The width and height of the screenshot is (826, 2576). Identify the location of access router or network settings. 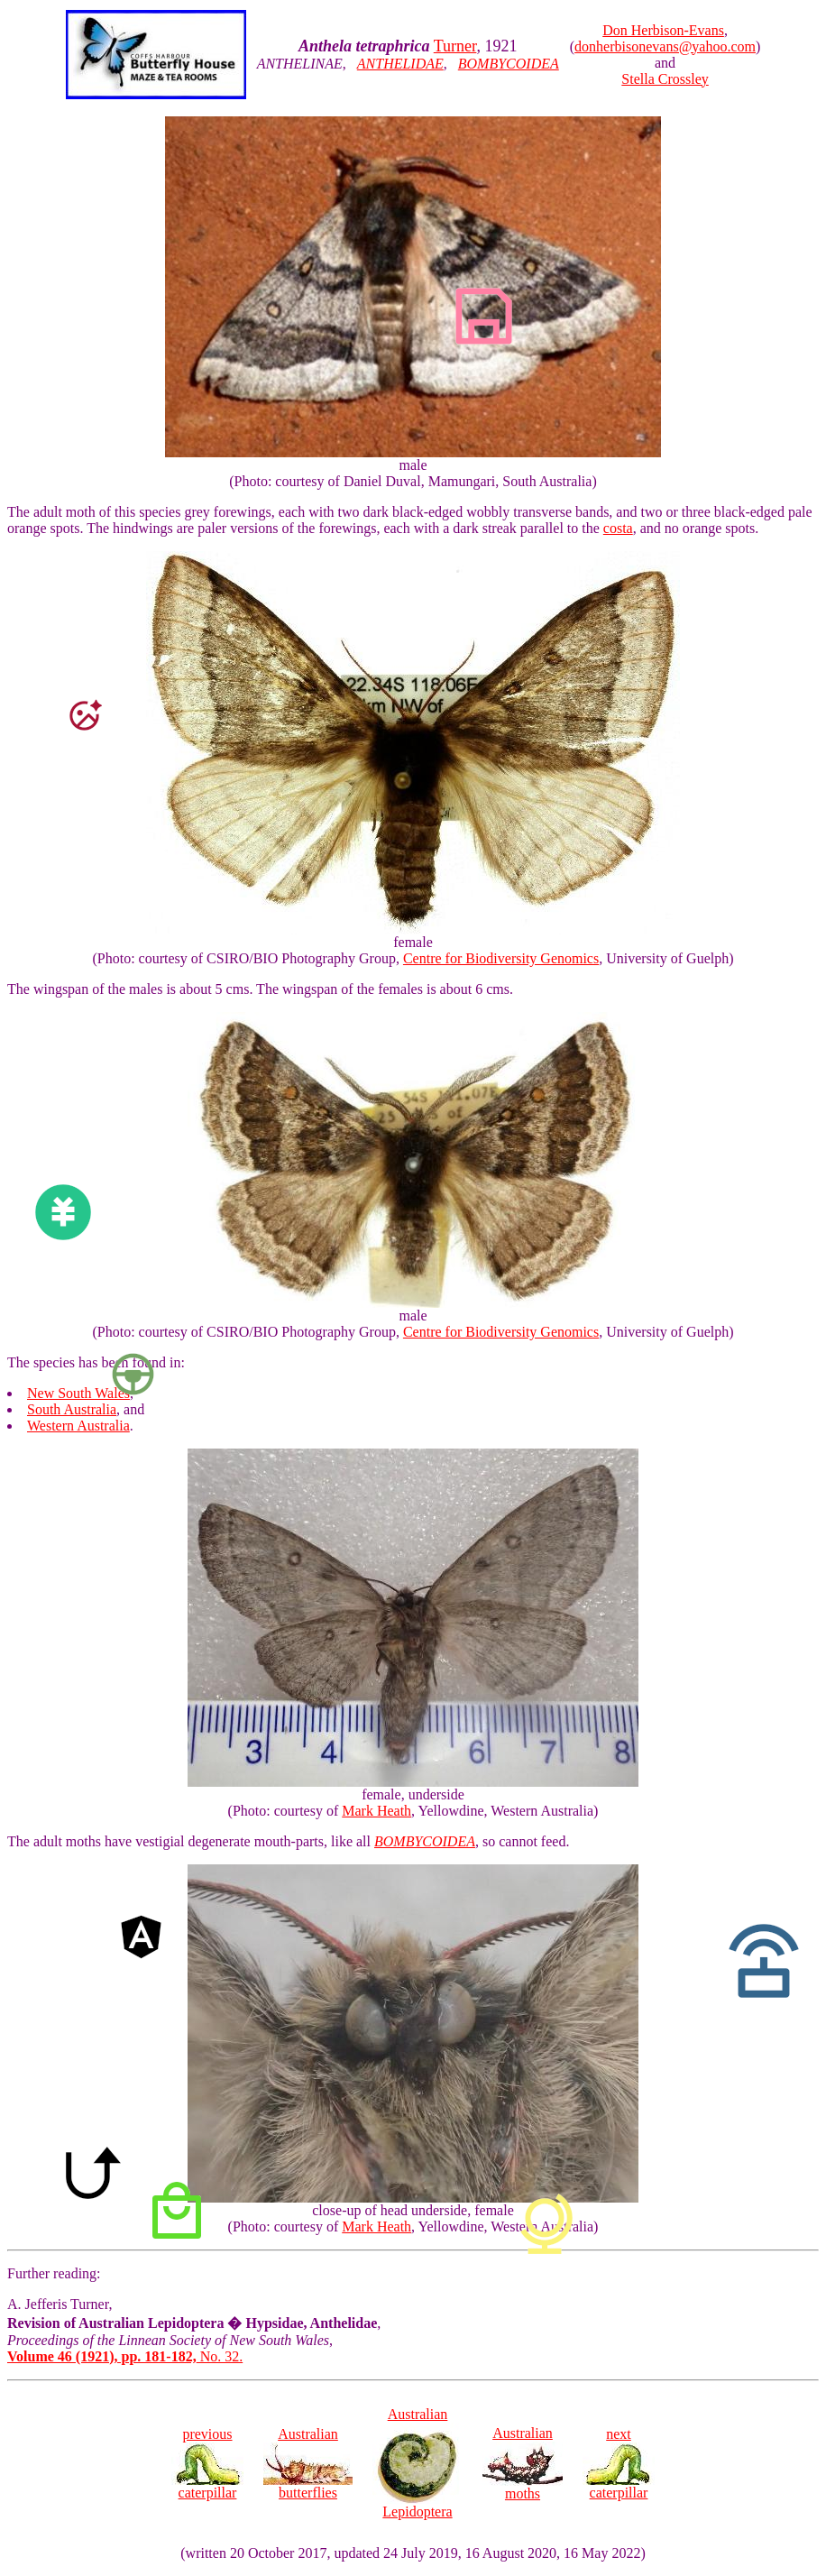
(764, 1961).